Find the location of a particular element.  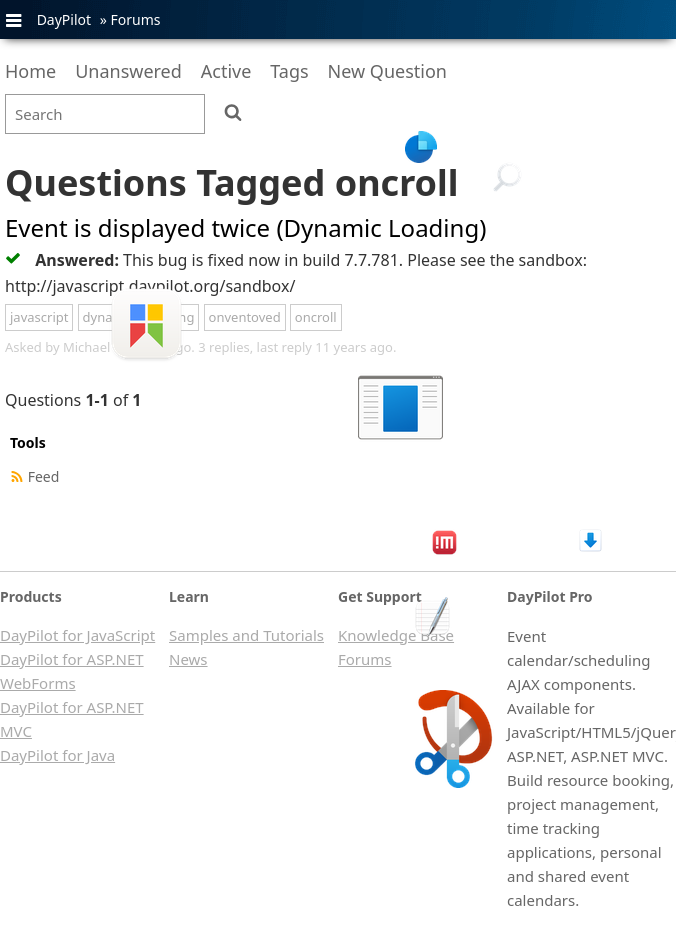

open TextEdit app for basic text editing is located at coordinates (432, 617).